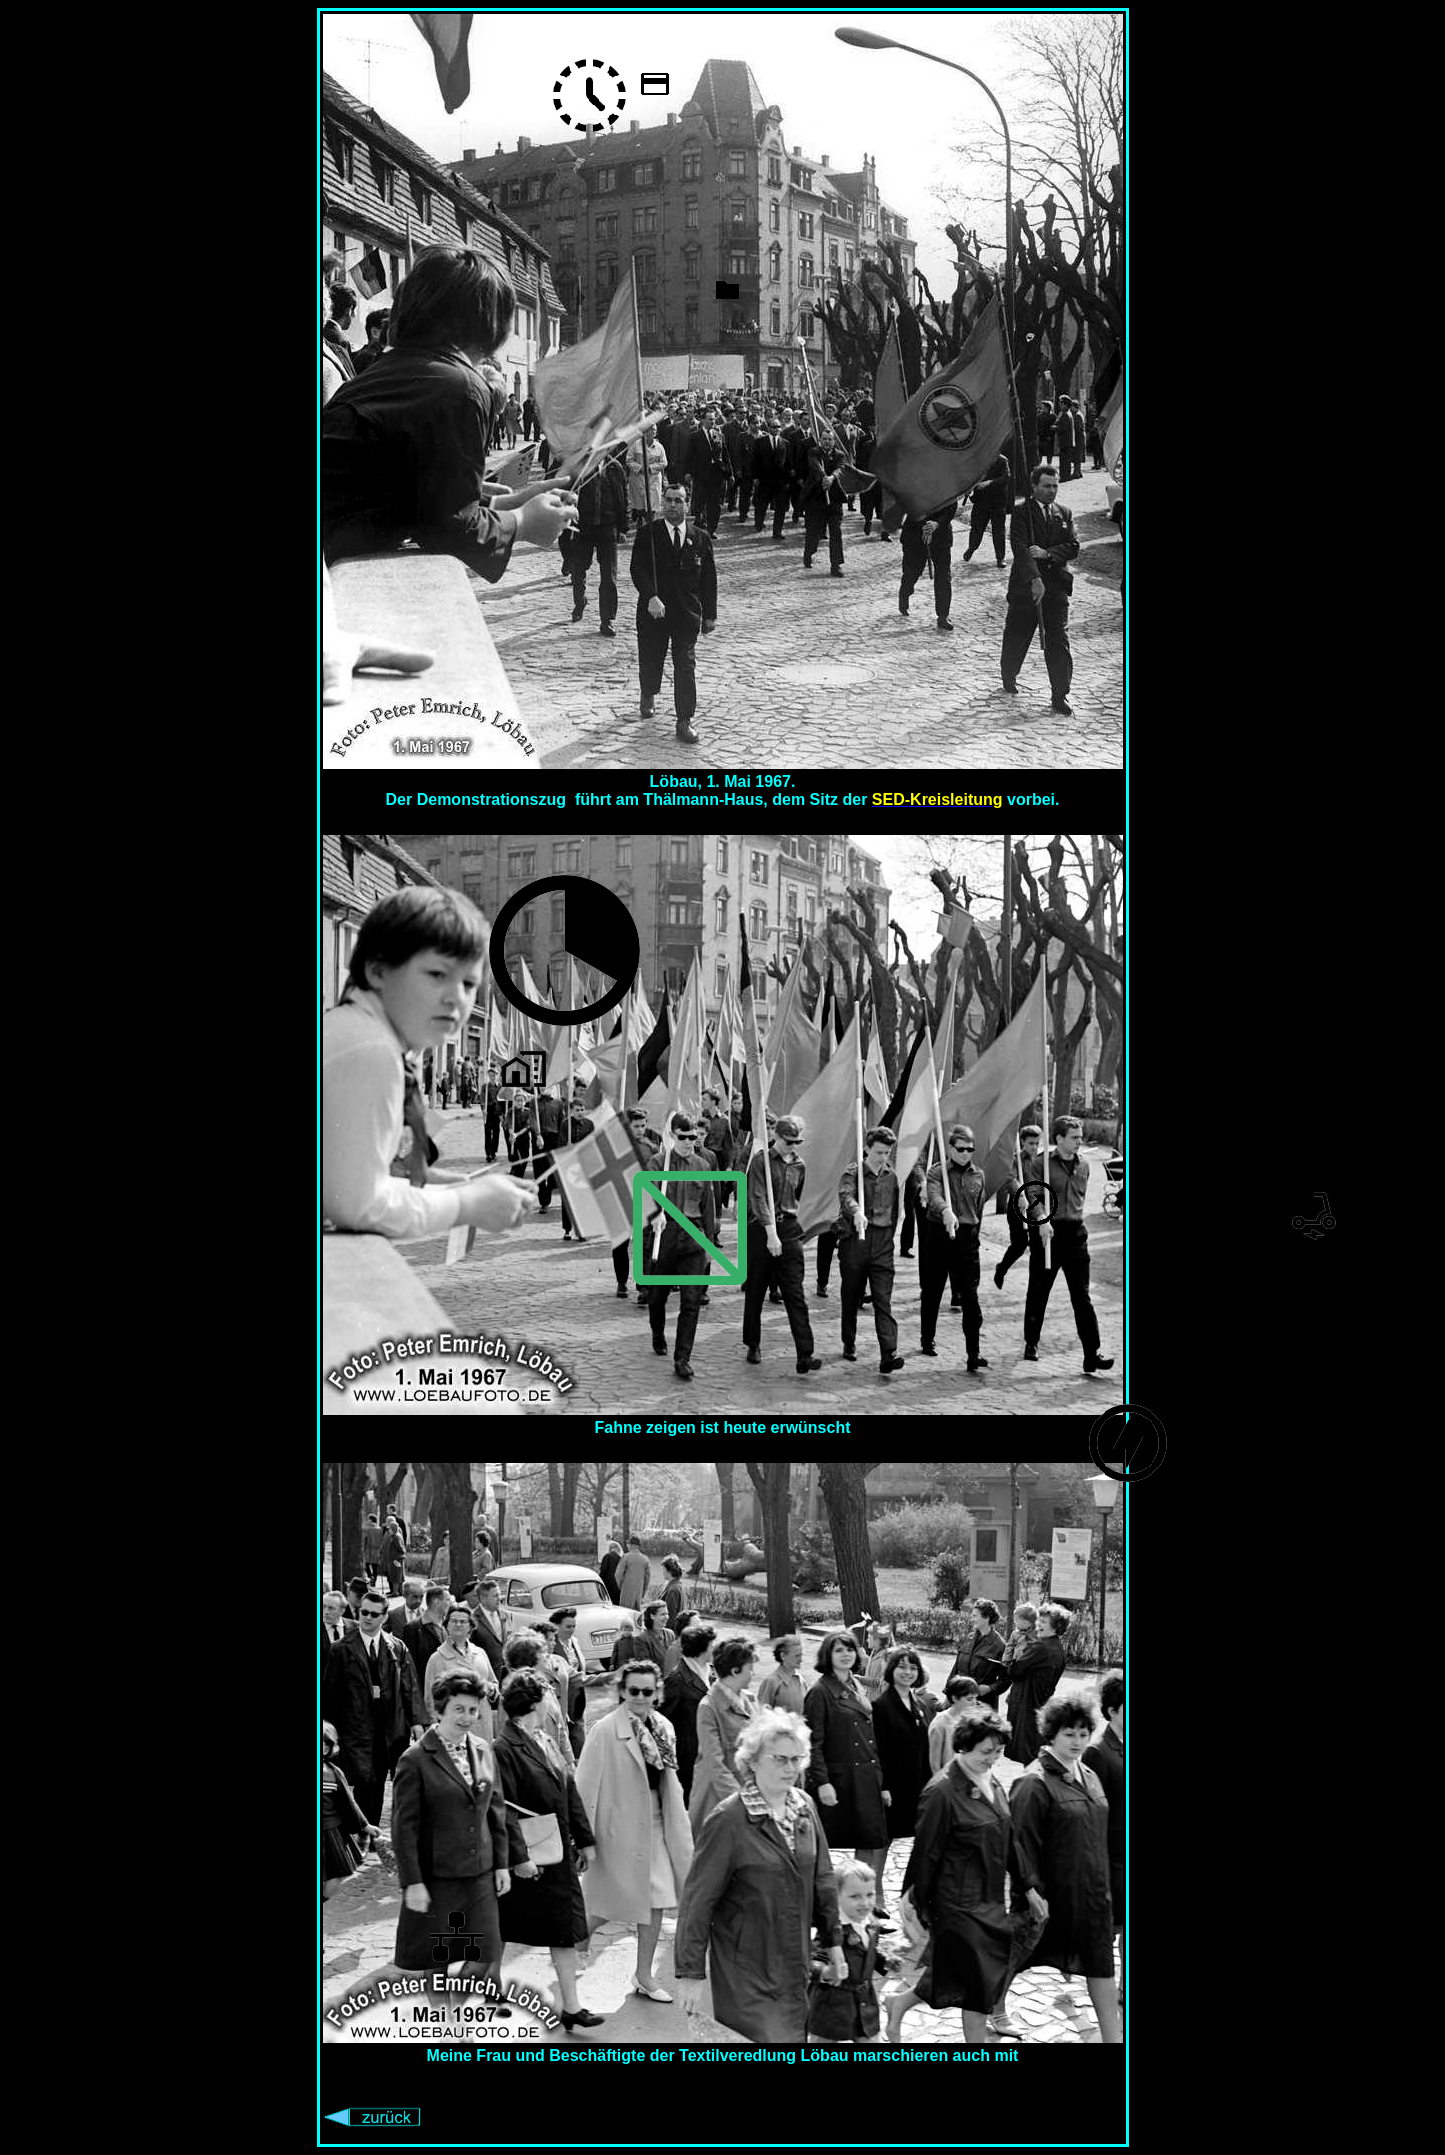 This screenshot has height=2155, width=1445. I want to click on indicates missing or unavailable image content, so click(690, 1228).